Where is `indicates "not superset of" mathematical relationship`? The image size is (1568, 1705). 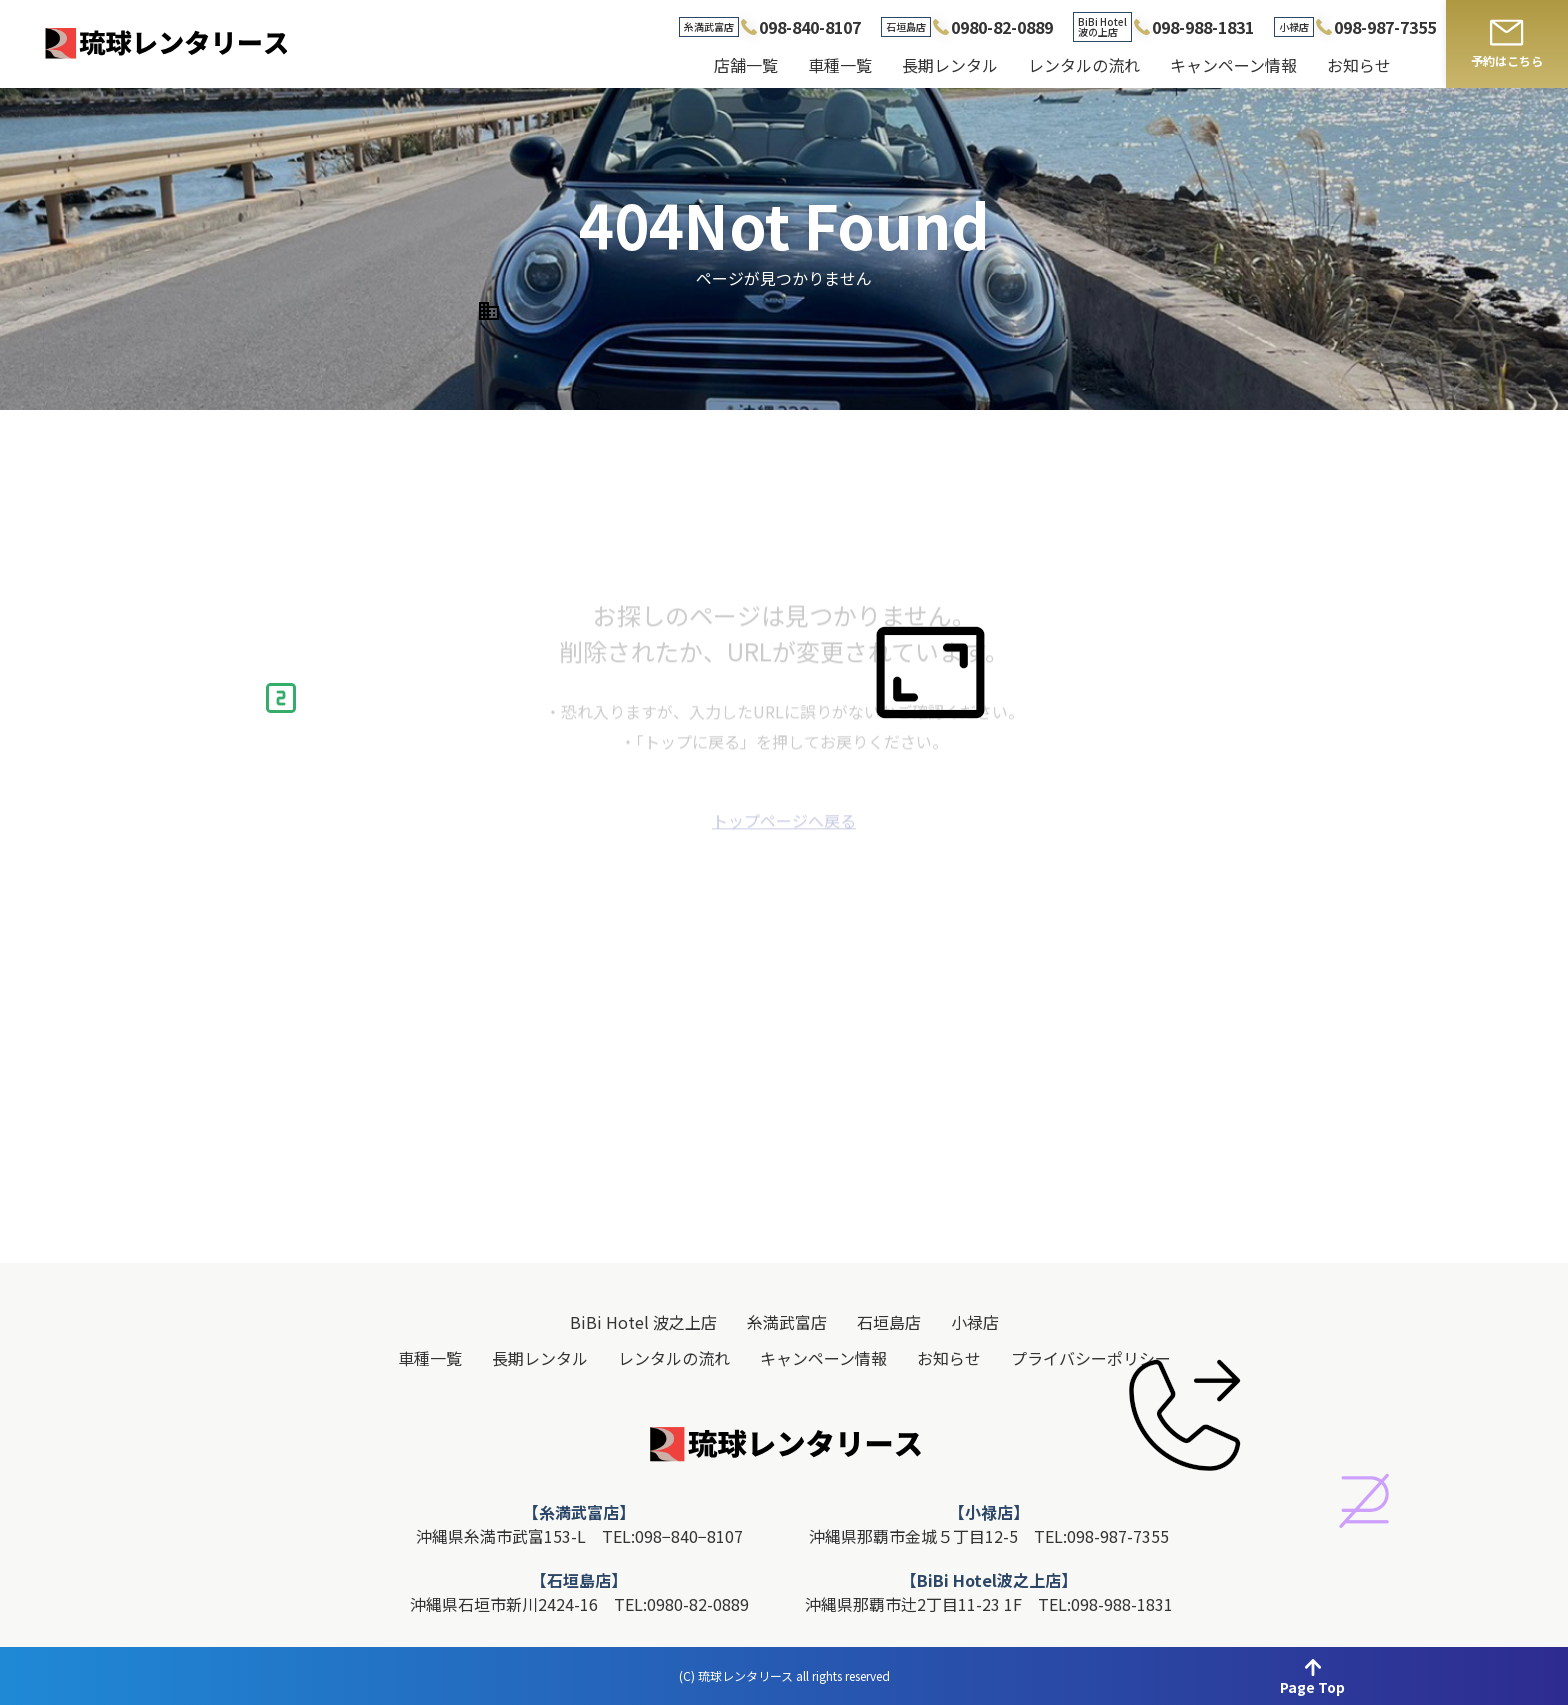
indicates "not superset of" mathematical relationship is located at coordinates (1364, 1501).